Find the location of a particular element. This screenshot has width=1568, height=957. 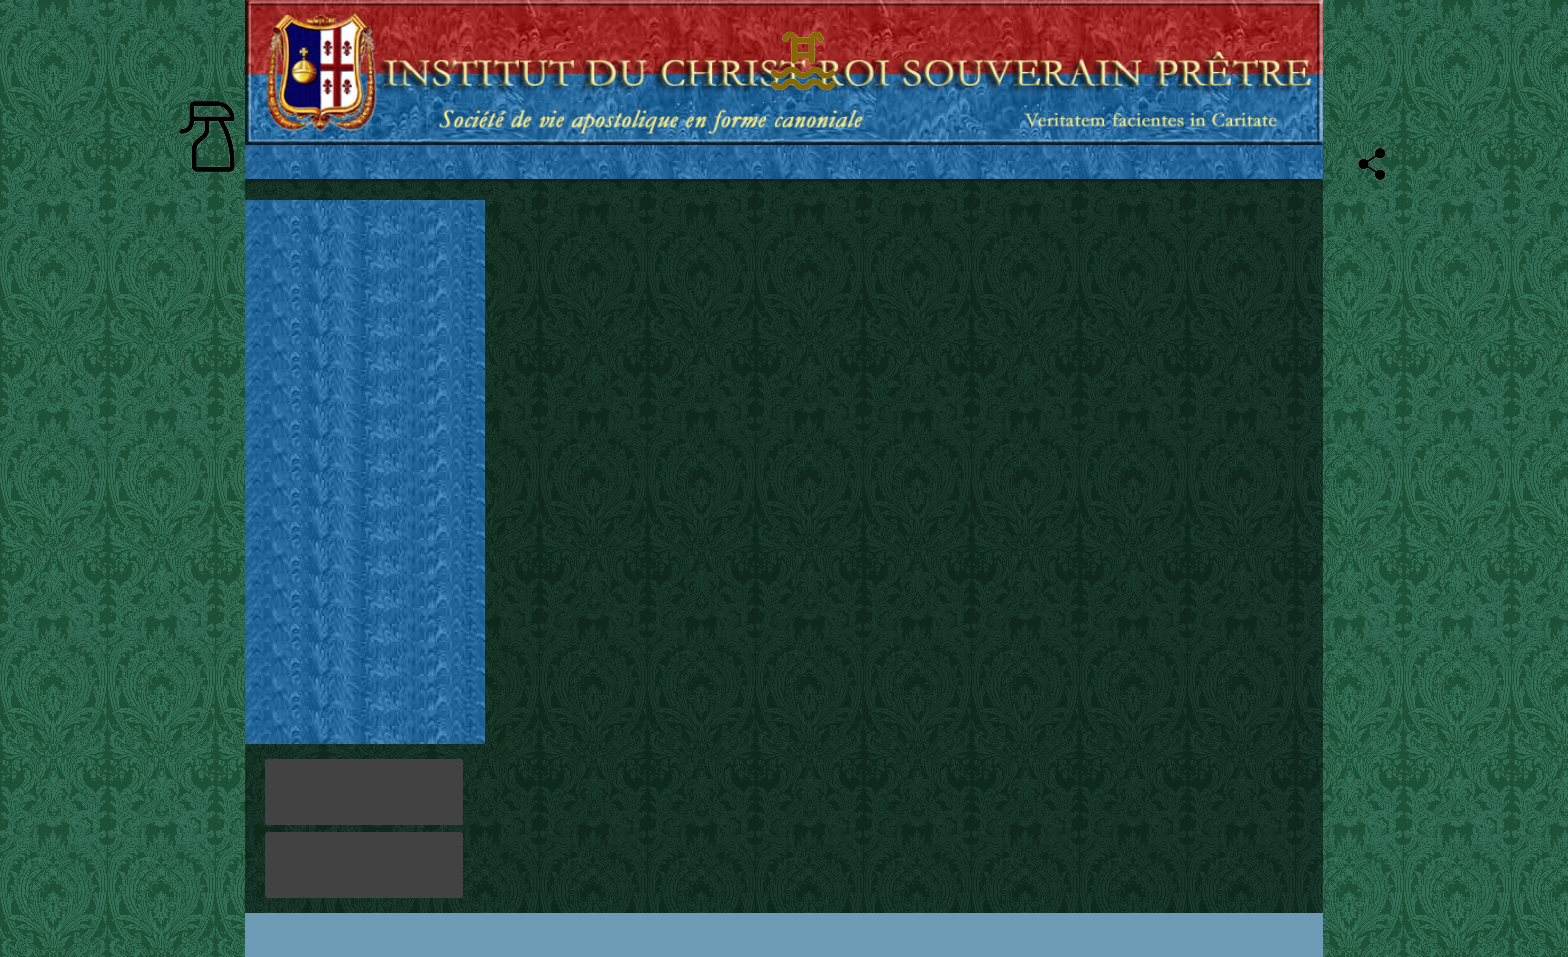

access cleaning or household tools is located at coordinates (209, 136).